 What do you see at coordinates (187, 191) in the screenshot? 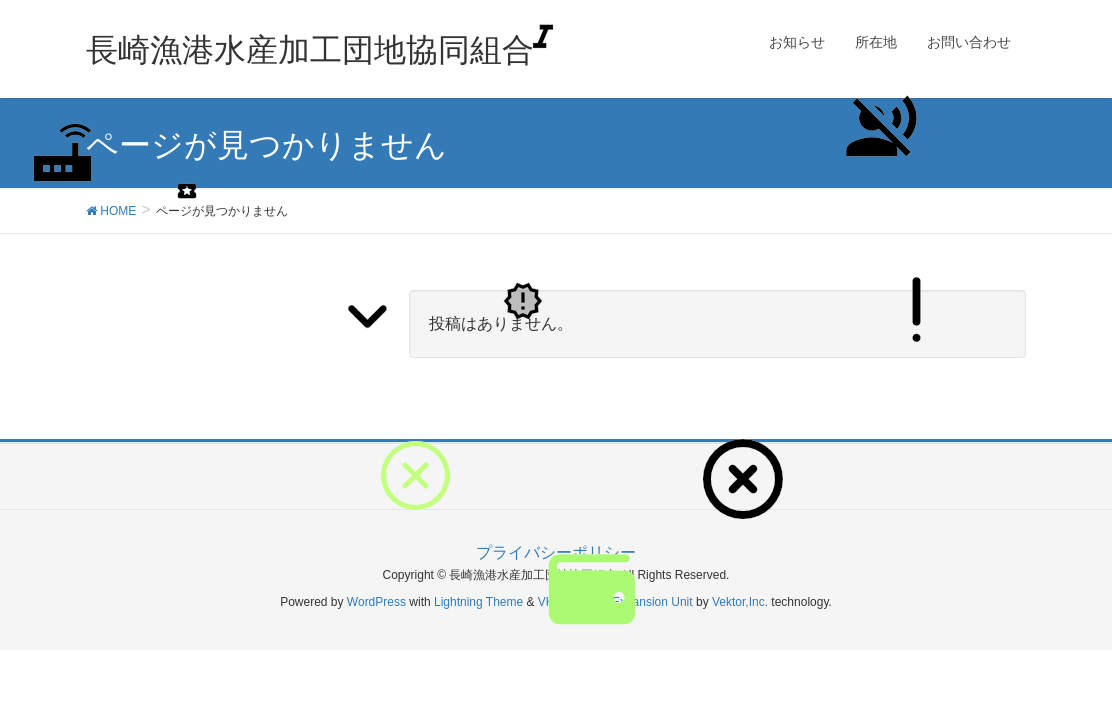
I see `browse local events and activities` at bounding box center [187, 191].